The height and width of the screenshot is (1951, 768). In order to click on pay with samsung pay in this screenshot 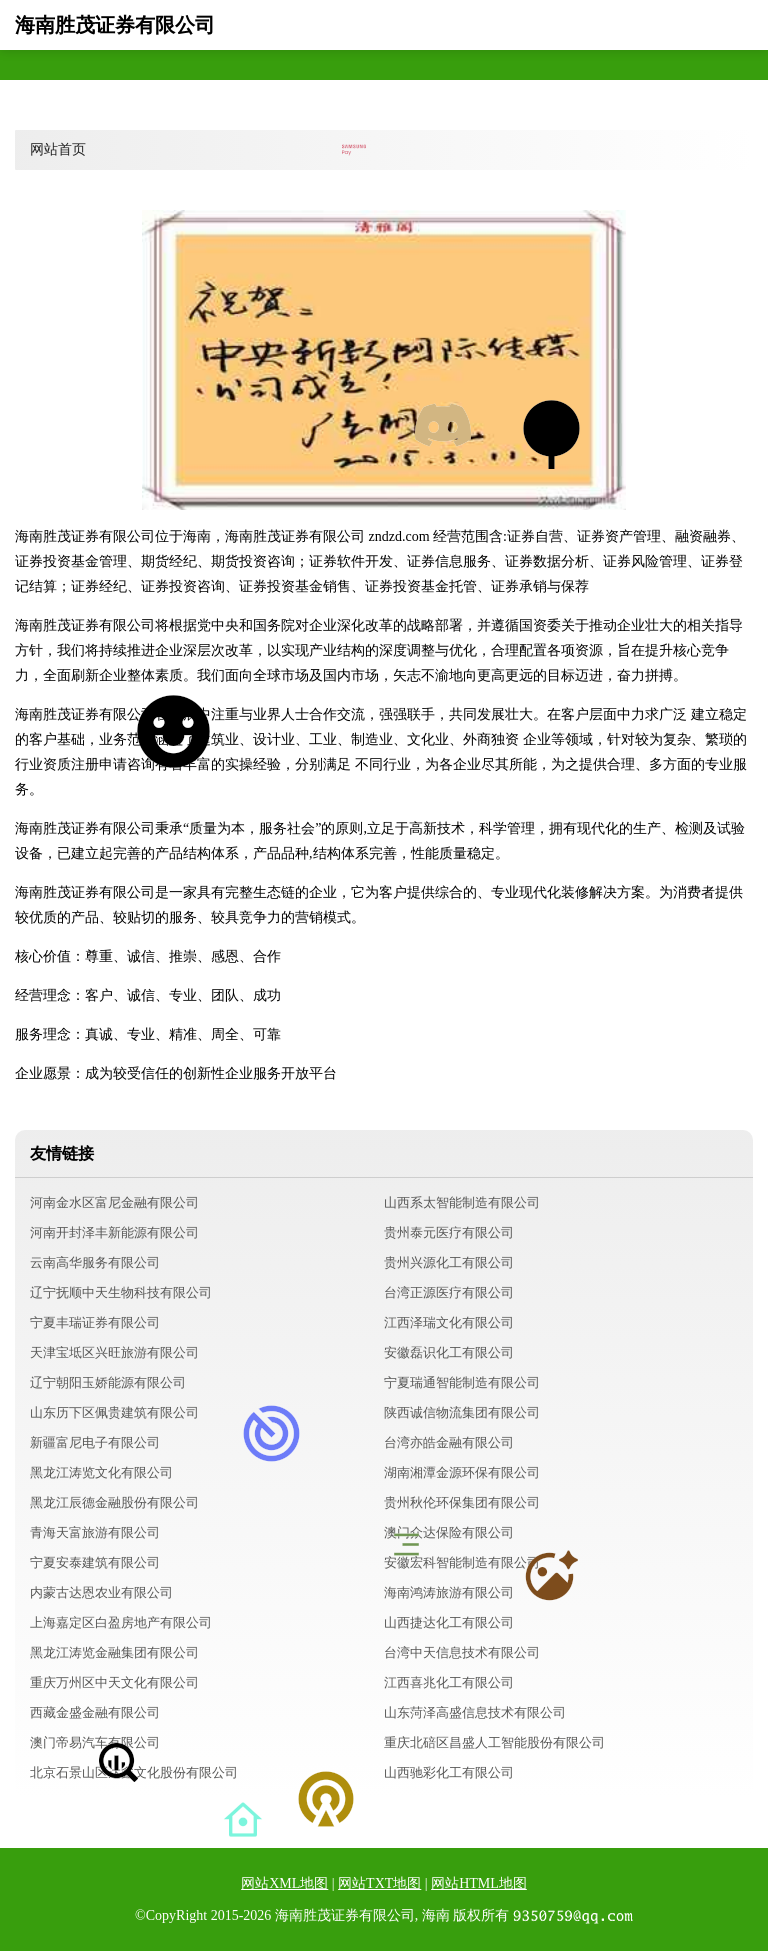, I will do `click(354, 150)`.